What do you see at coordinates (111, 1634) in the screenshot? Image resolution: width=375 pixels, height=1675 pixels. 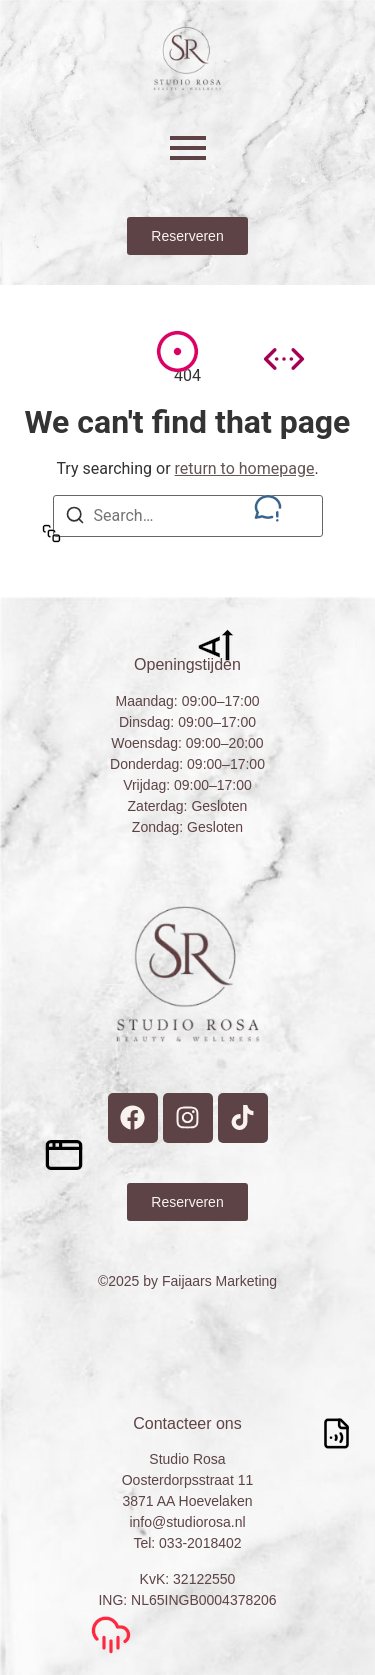 I see `indicates rainy weather conditions` at bounding box center [111, 1634].